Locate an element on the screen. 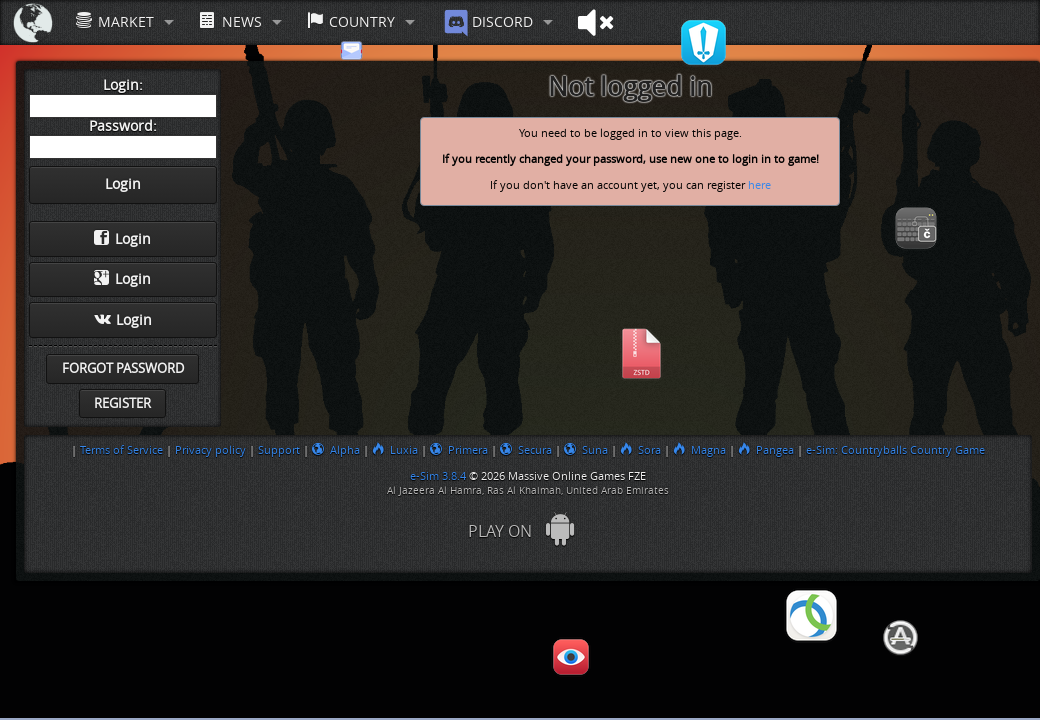  open cisco anyconnect vpn client is located at coordinates (811, 615).